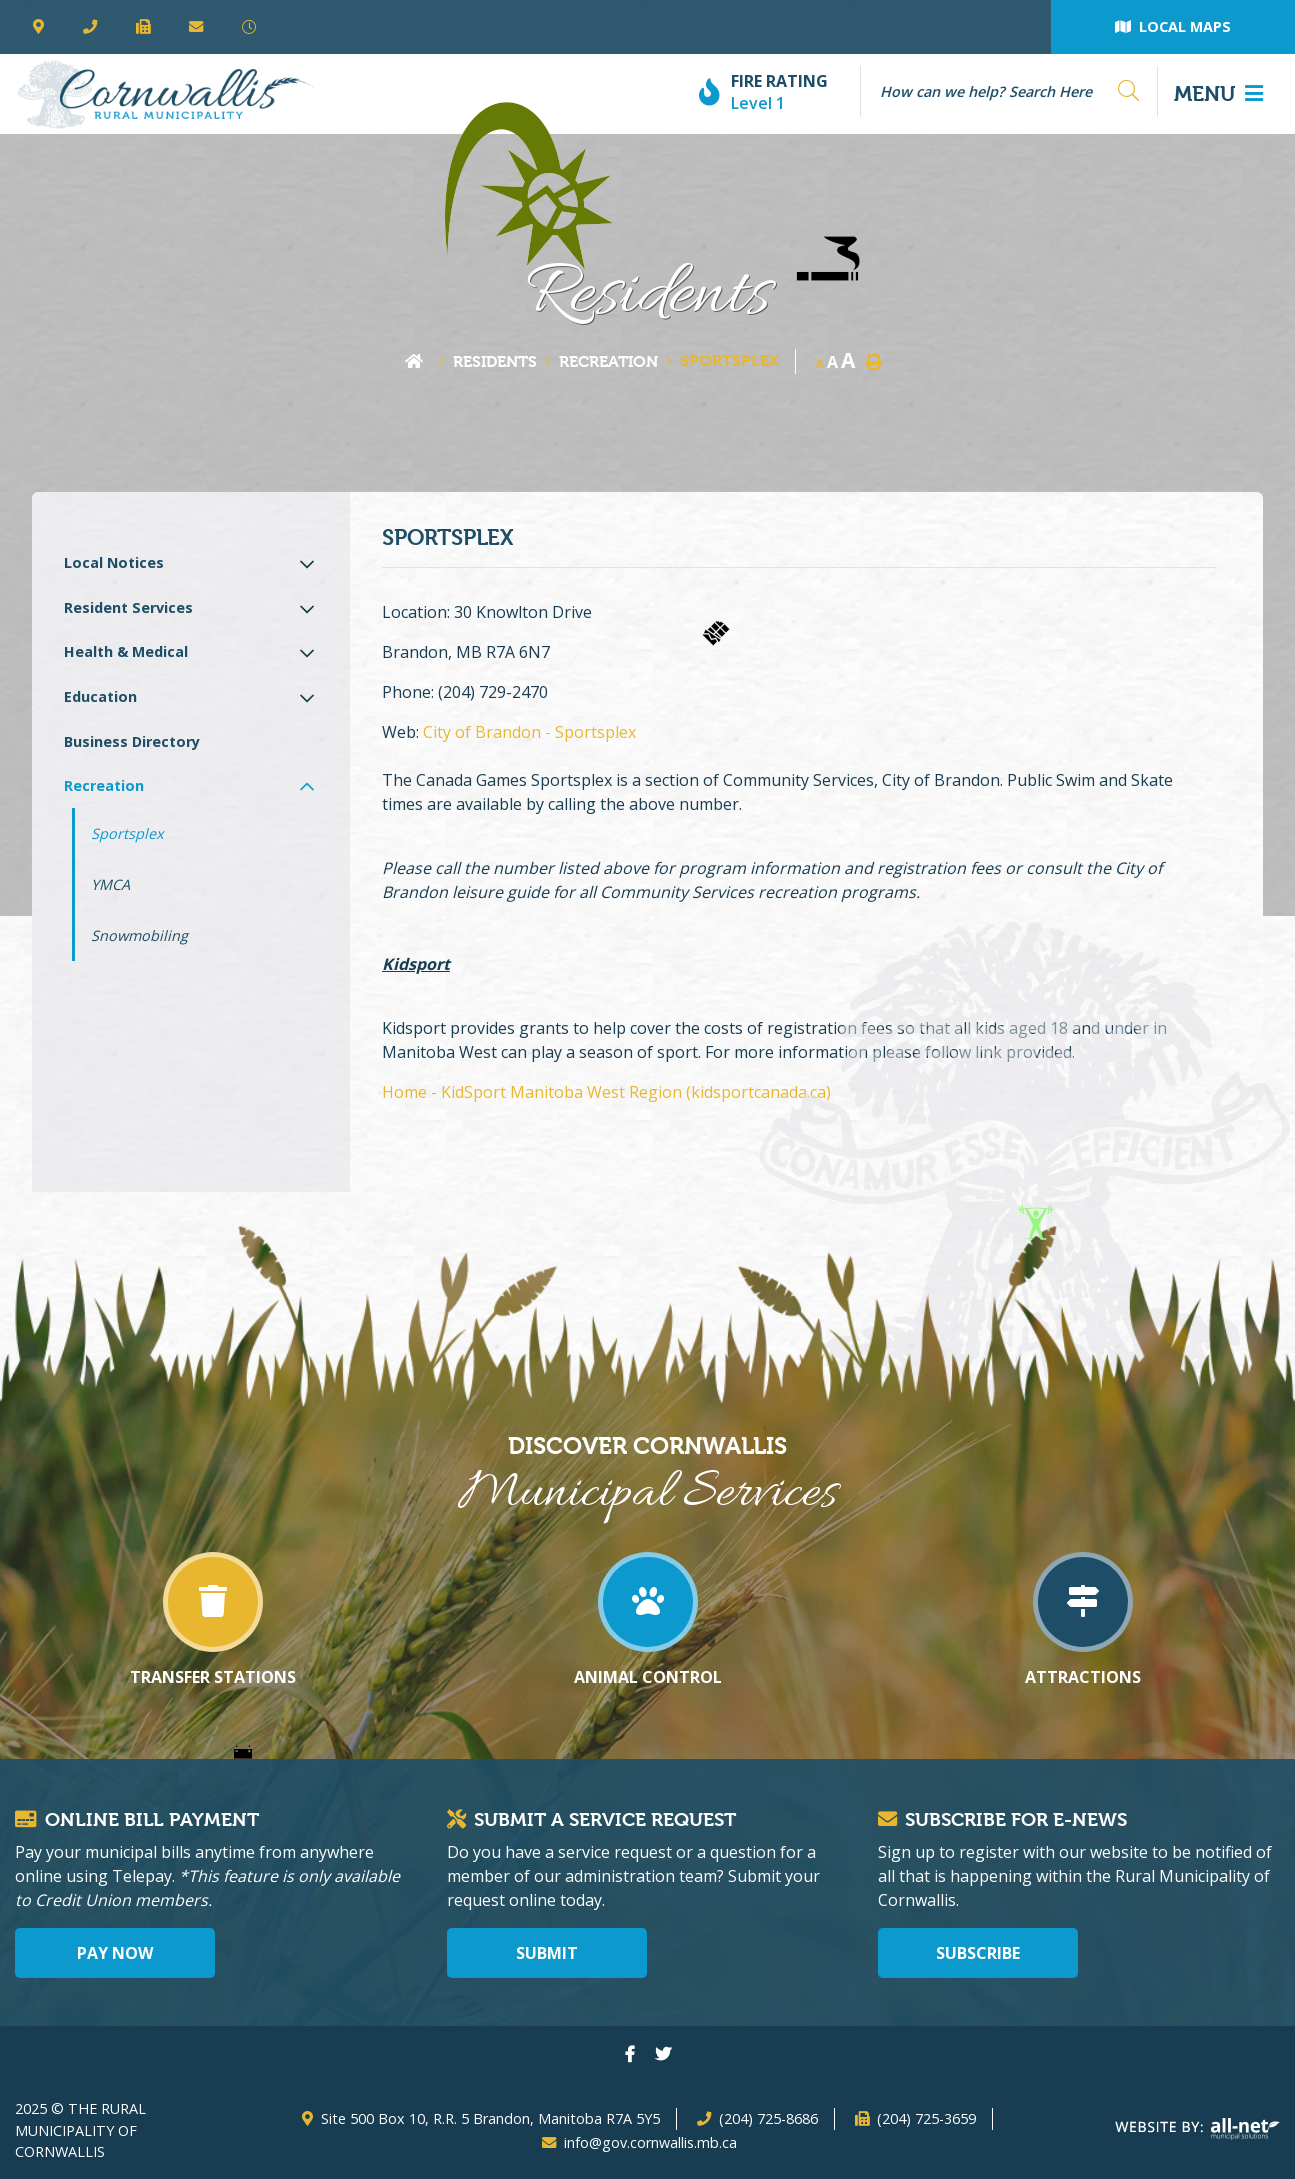  What do you see at coordinates (828, 267) in the screenshot?
I see `indicates a designated smoking area` at bounding box center [828, 267].